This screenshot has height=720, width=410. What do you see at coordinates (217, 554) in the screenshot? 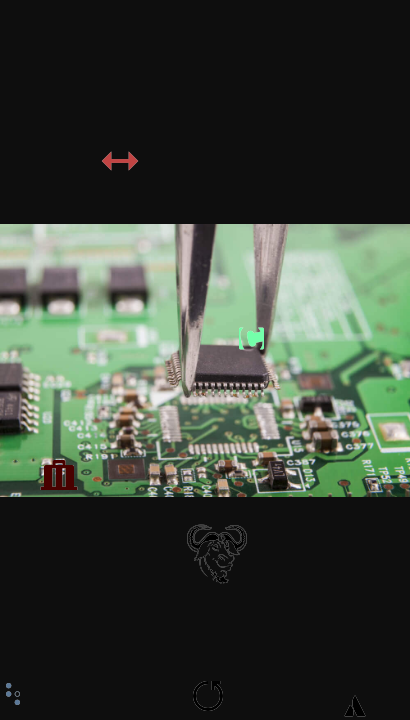
I see `gnu project logo` at bounding box center [217, 554].